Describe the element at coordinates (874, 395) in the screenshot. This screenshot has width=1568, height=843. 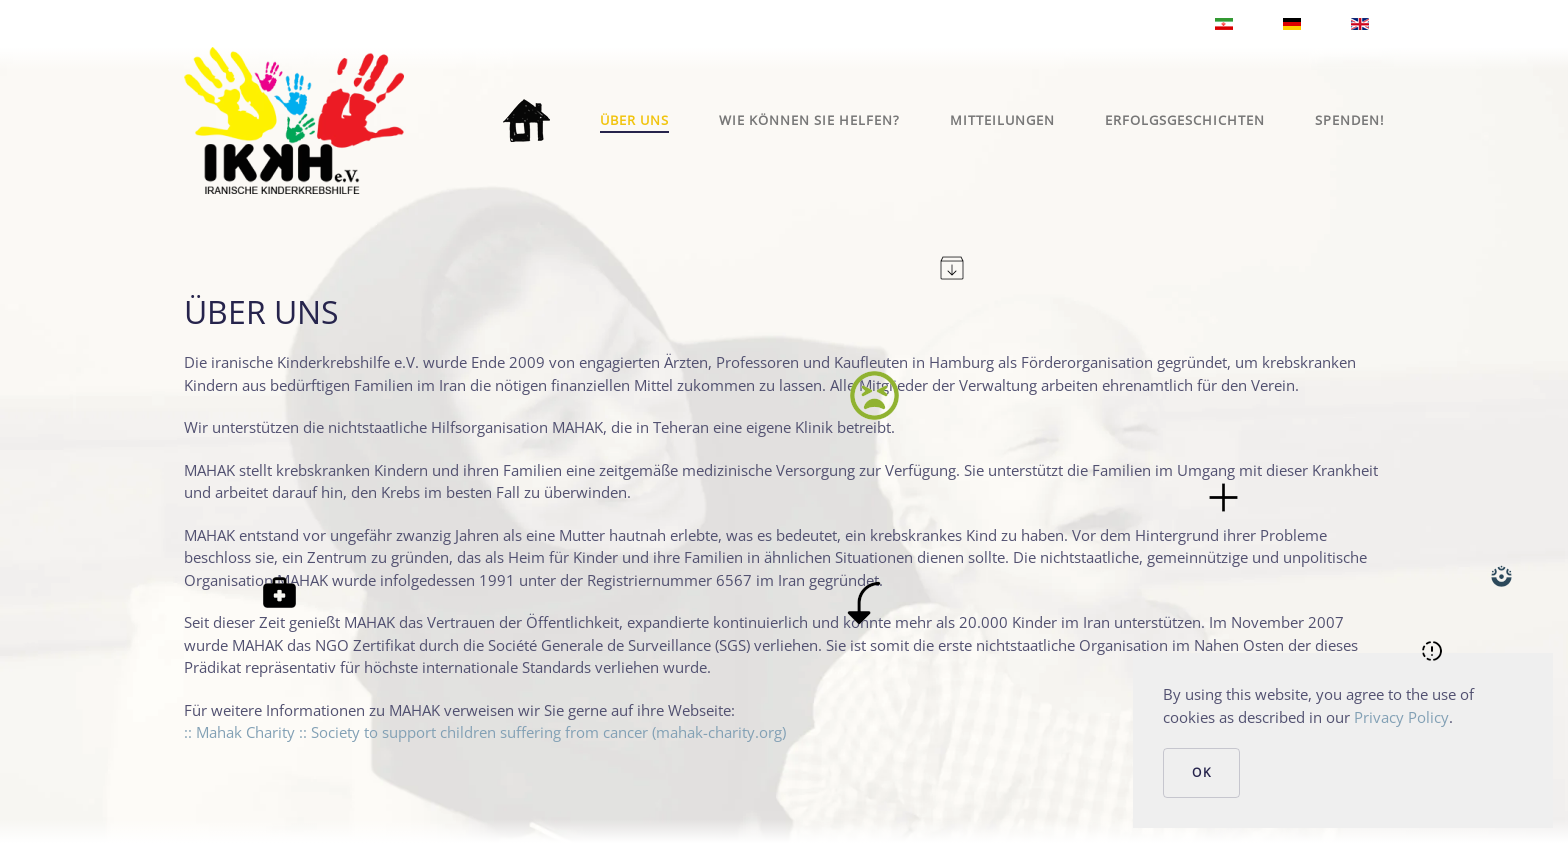
I see `indicates user fatigue or exhaustion status` at that location.